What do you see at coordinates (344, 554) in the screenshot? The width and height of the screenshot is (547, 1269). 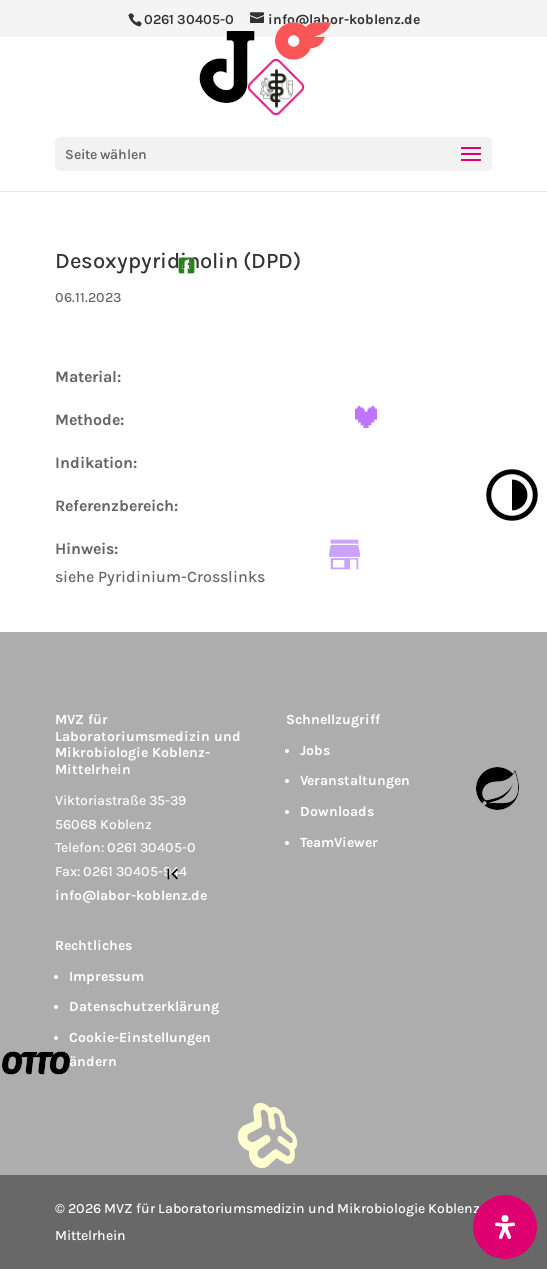 I see `open the home assistant community store` at bounding box center [344, 554].